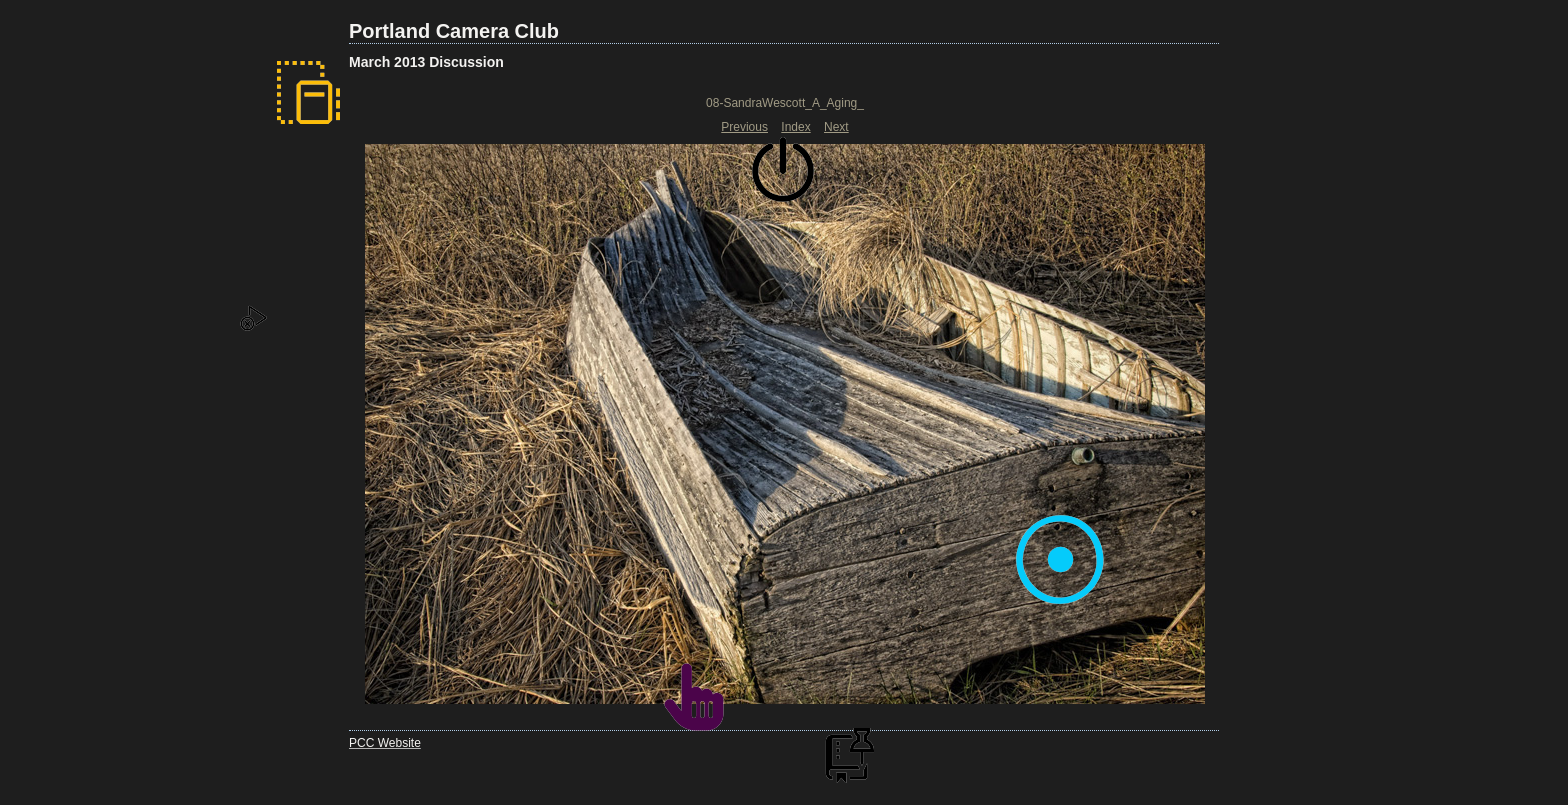 This screenshot has height=805, width=1568. Describe the element at coordinates (1060, 559) in the screenshot. I see `start recording audio or video` at that location.